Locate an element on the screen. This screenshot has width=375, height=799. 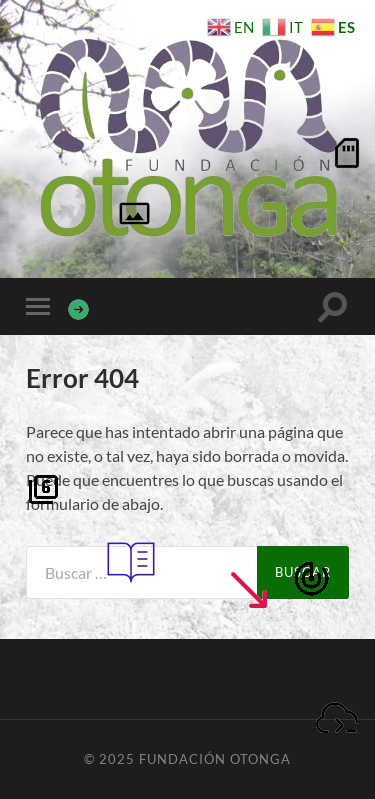
track changes or revisions in a document is located at coordinates (311, 578).